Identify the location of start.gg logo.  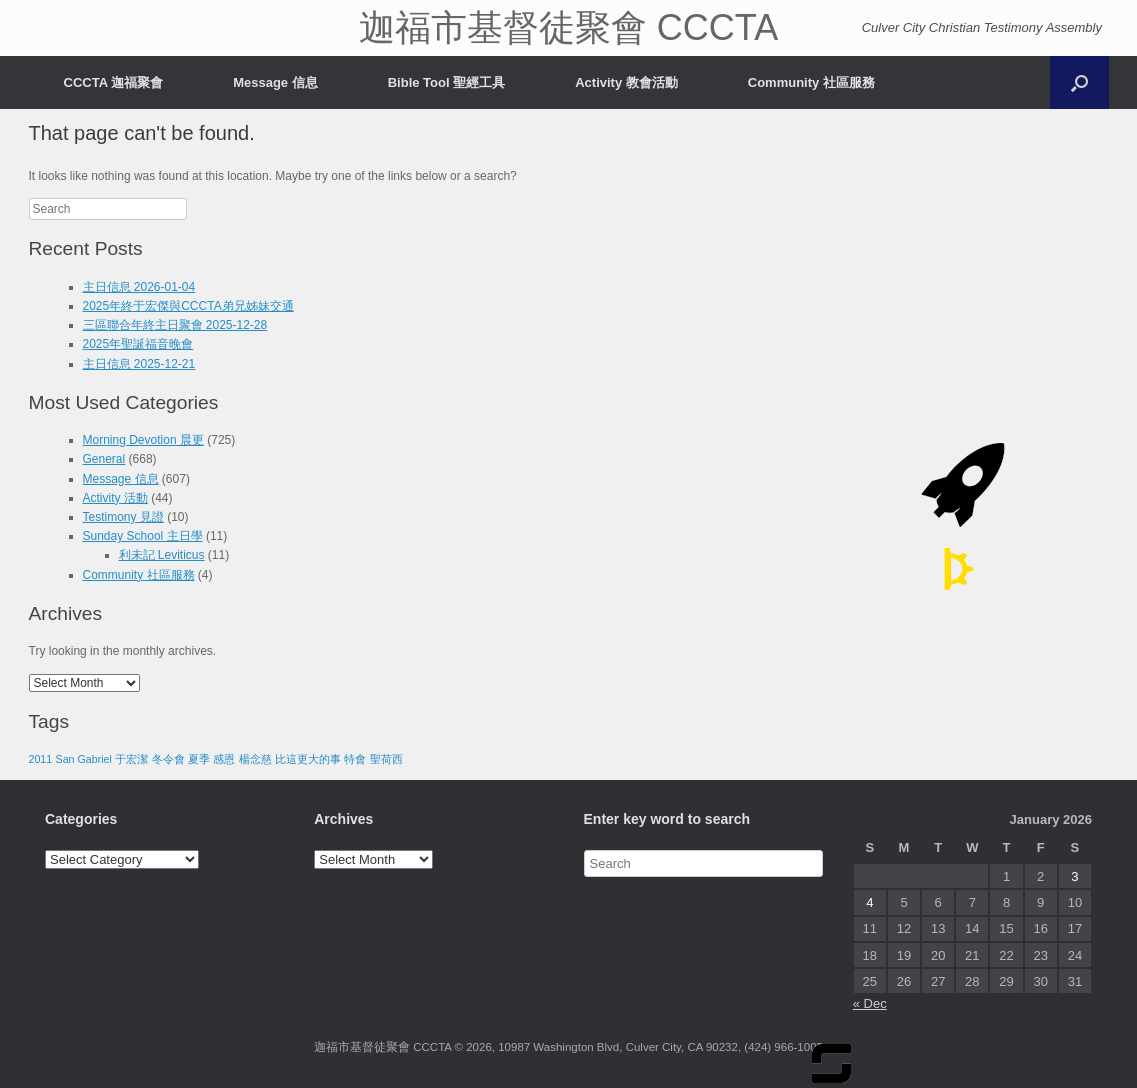
(831, 1063).